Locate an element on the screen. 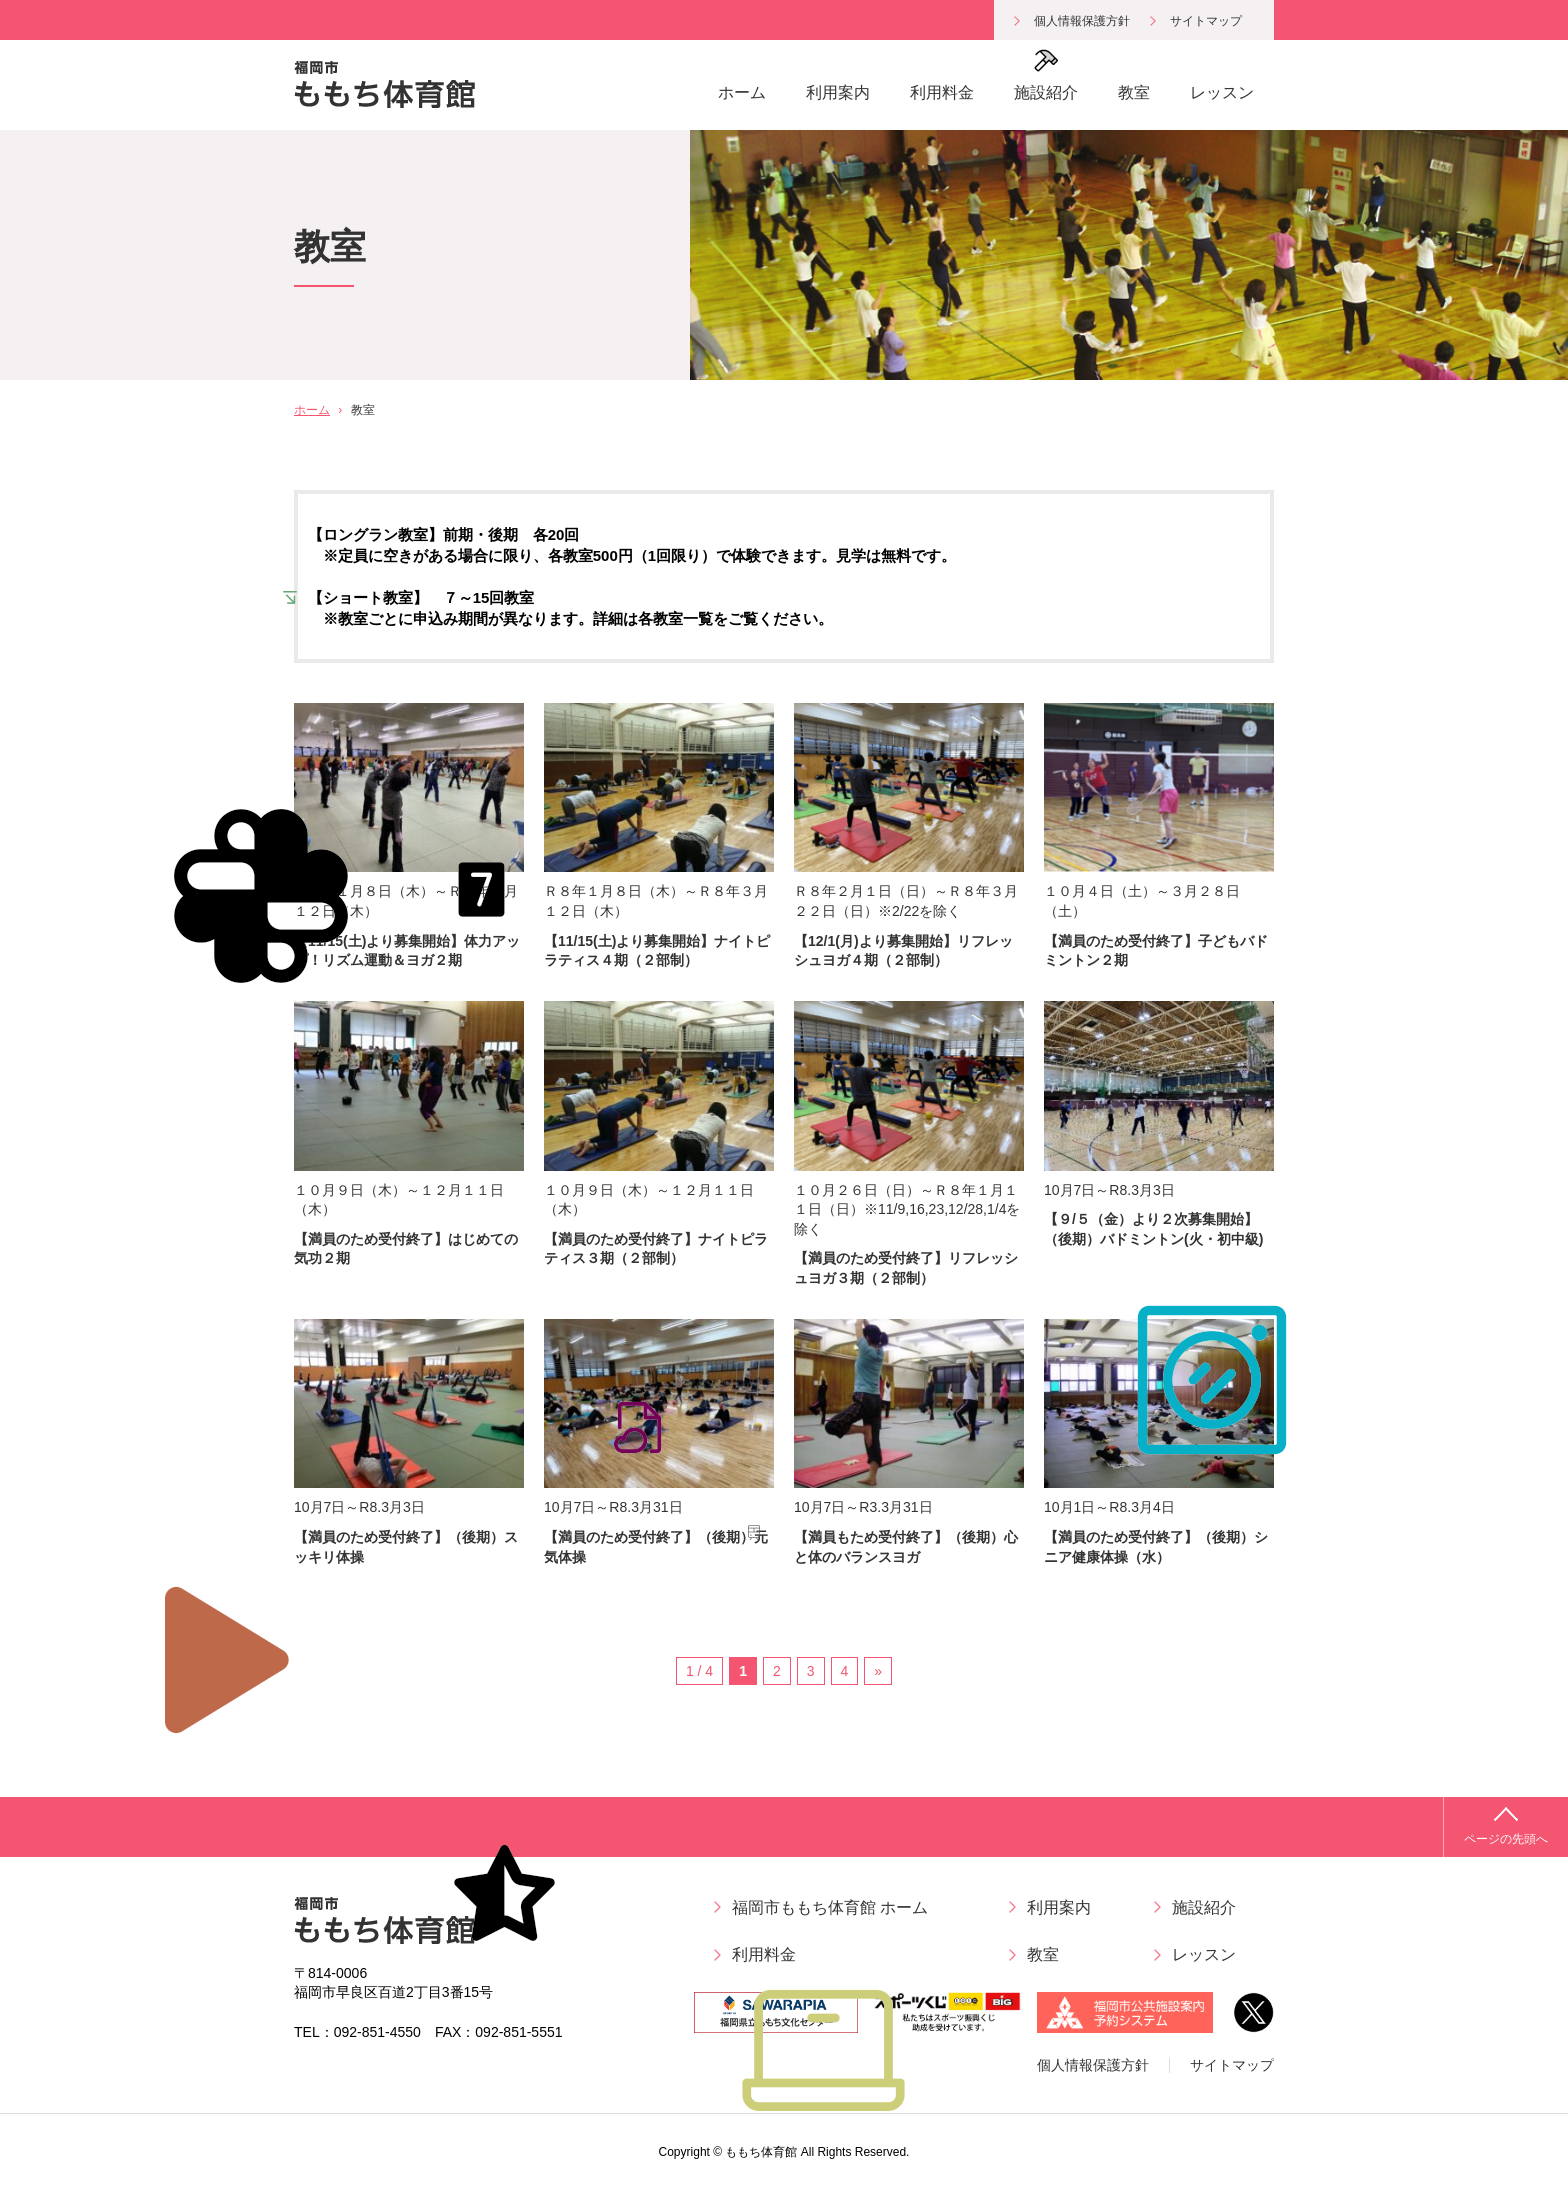 The width and height of the screenshot is (1568, 2190). access cloud-stored files is located at coordinates (639, 1427).